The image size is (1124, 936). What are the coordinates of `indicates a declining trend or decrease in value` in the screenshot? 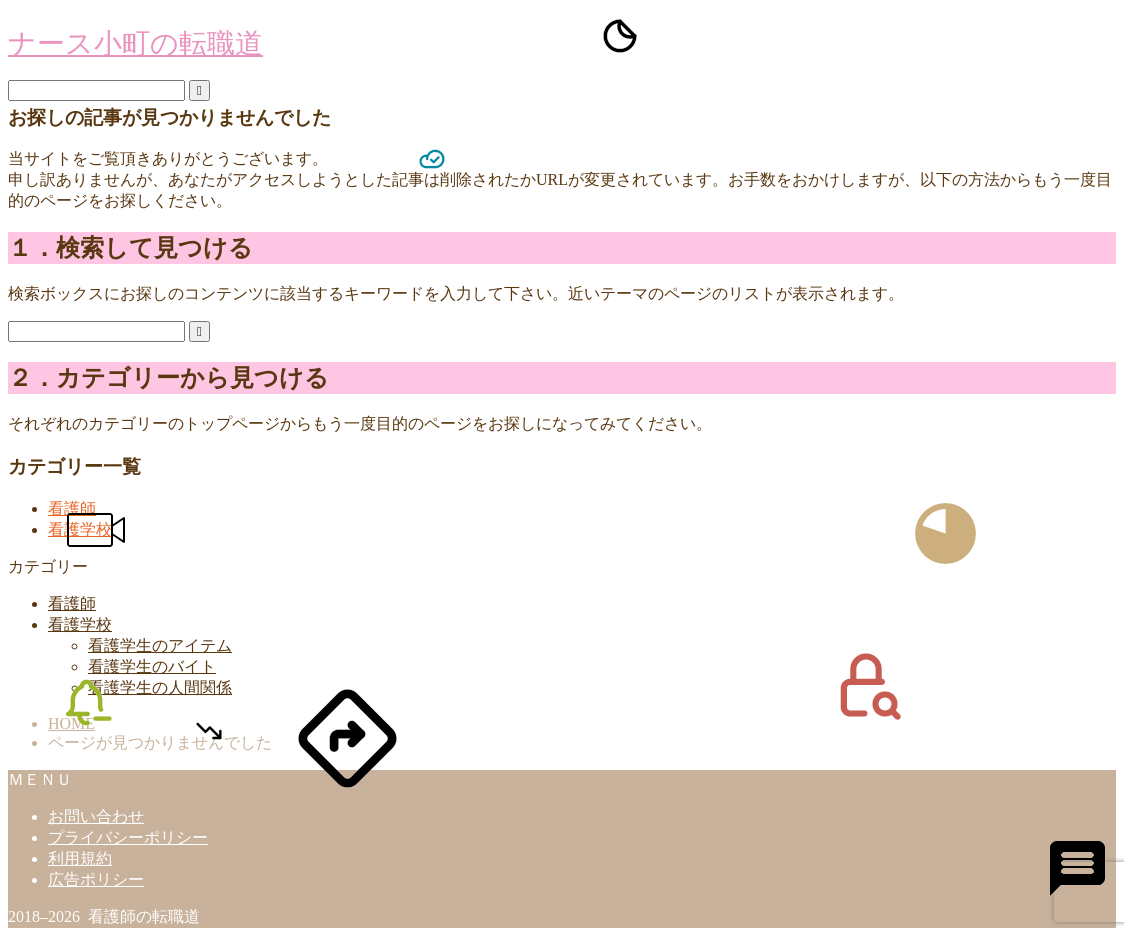 It's located at (209, 731).